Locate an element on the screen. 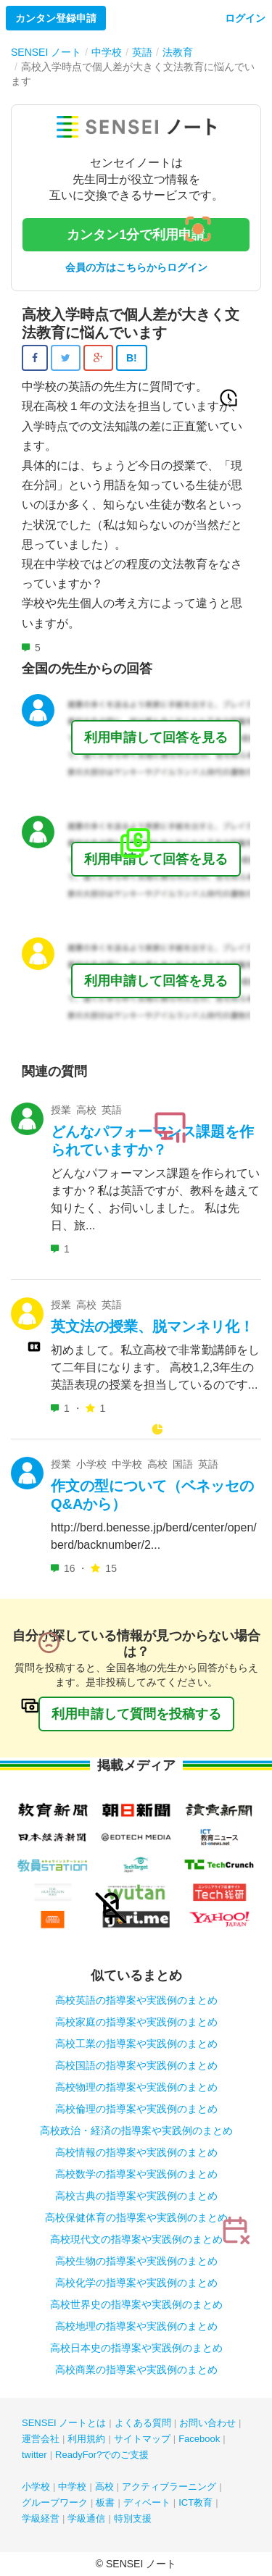 This screenshot has height=2576, width=272. track days until an event or deadline is located at coordinates (228, 398).